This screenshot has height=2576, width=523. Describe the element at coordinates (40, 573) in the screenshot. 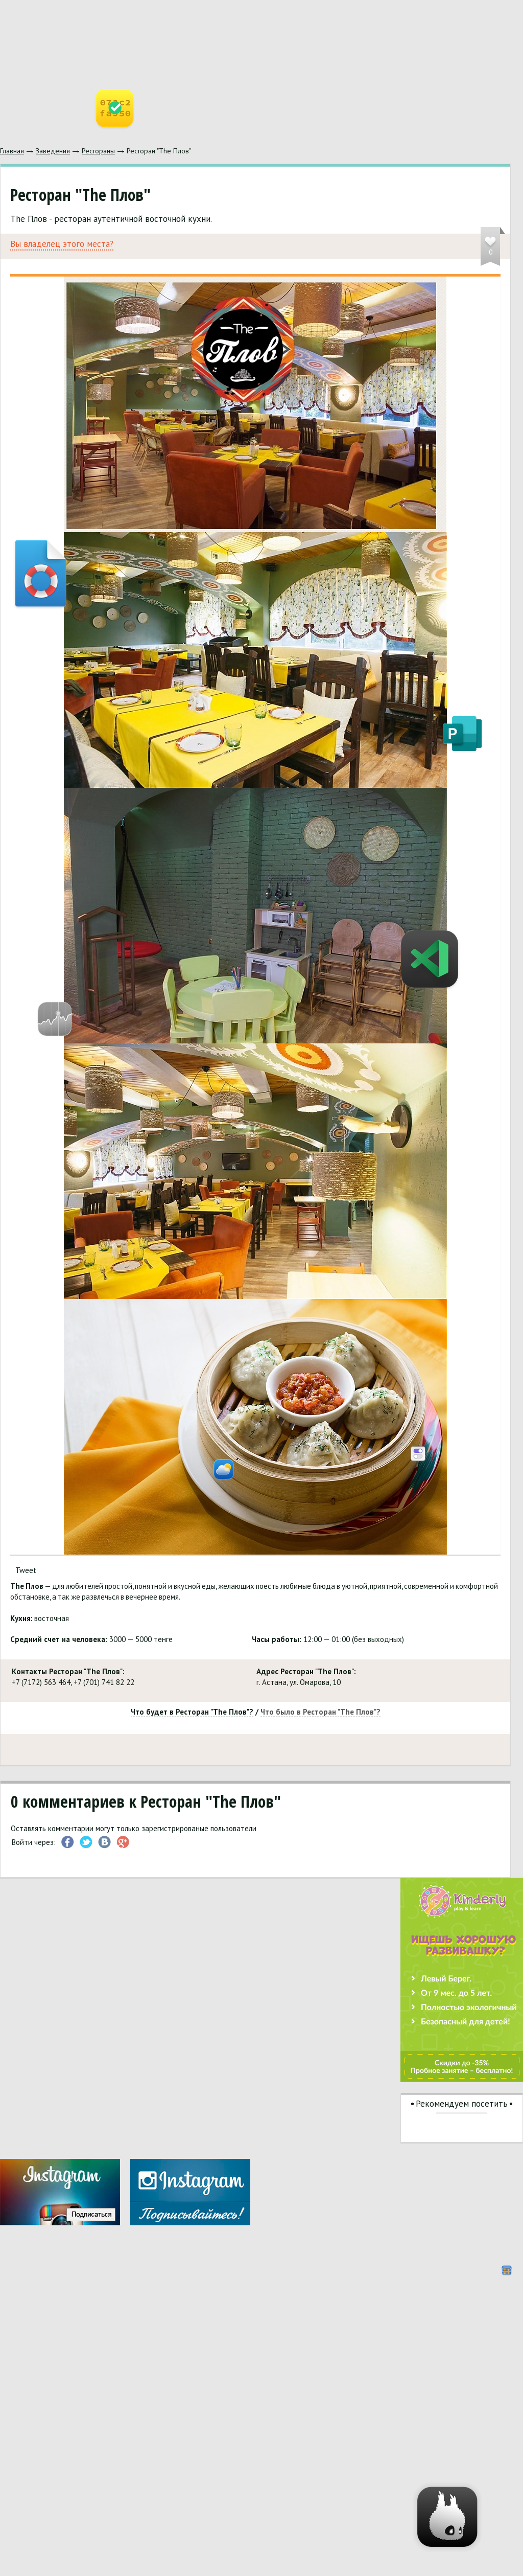

I see `a compiled html help file (.chm)` at that location.